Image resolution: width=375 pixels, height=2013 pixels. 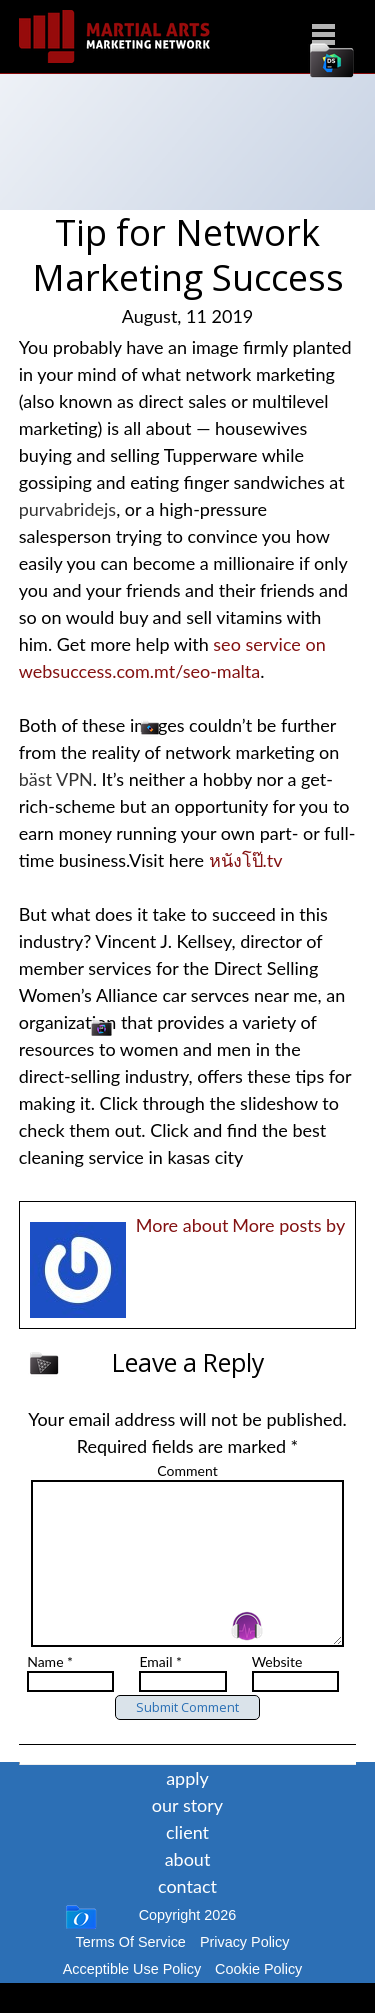 What do you see at coordinates (331, 61) in the screenshot?
I see `folder containing JetBrains DataSpell project files` at bounding box center [331, 61].